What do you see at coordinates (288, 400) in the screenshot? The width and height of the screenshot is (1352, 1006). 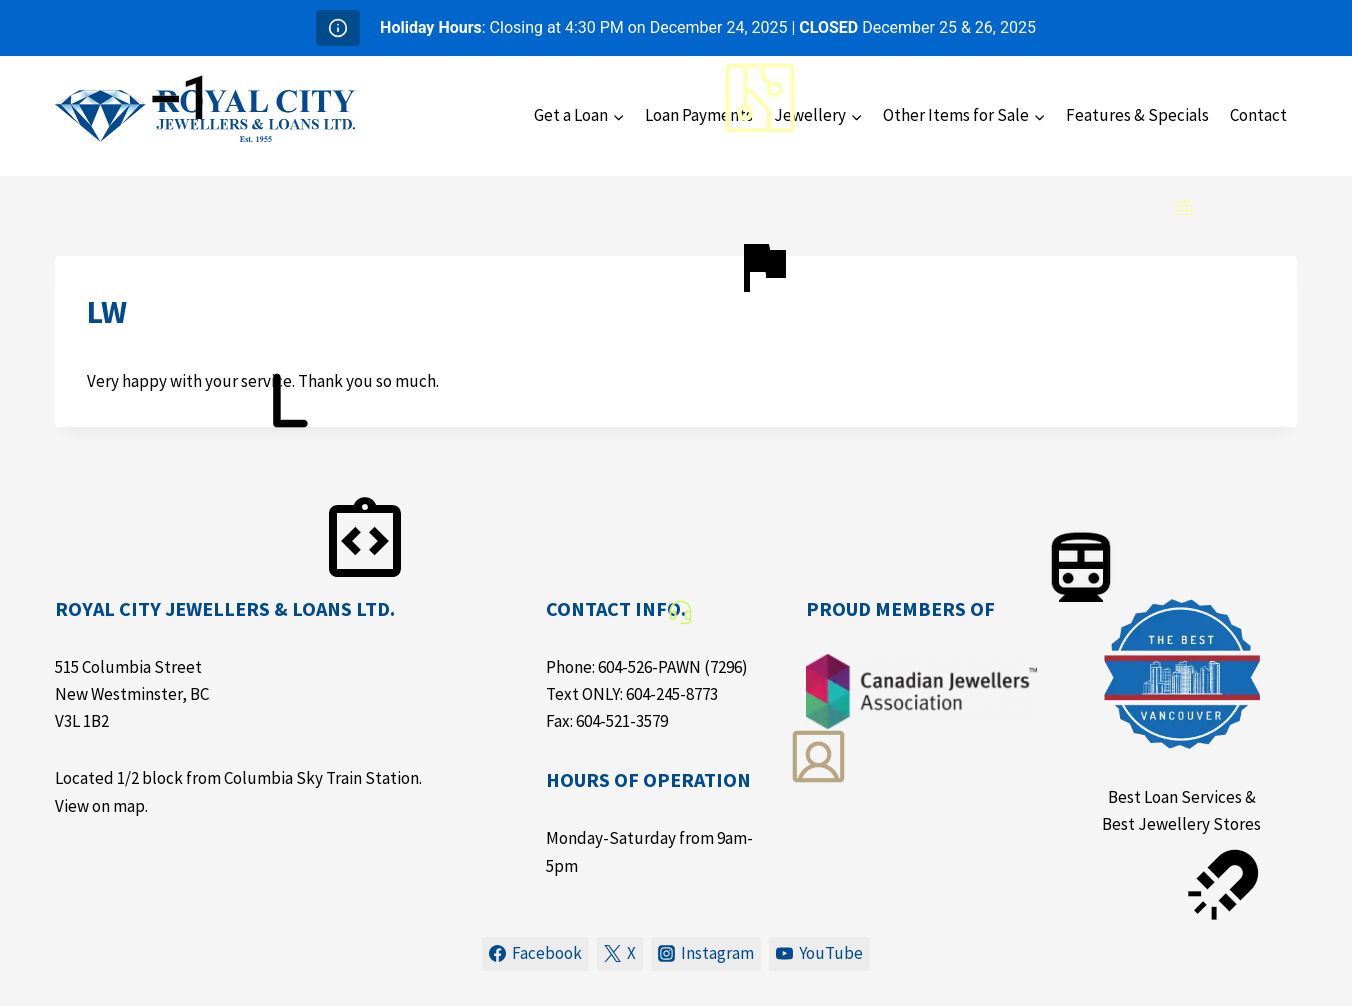 I see `indicates a label or list view option` at bounding box center [288, 400].